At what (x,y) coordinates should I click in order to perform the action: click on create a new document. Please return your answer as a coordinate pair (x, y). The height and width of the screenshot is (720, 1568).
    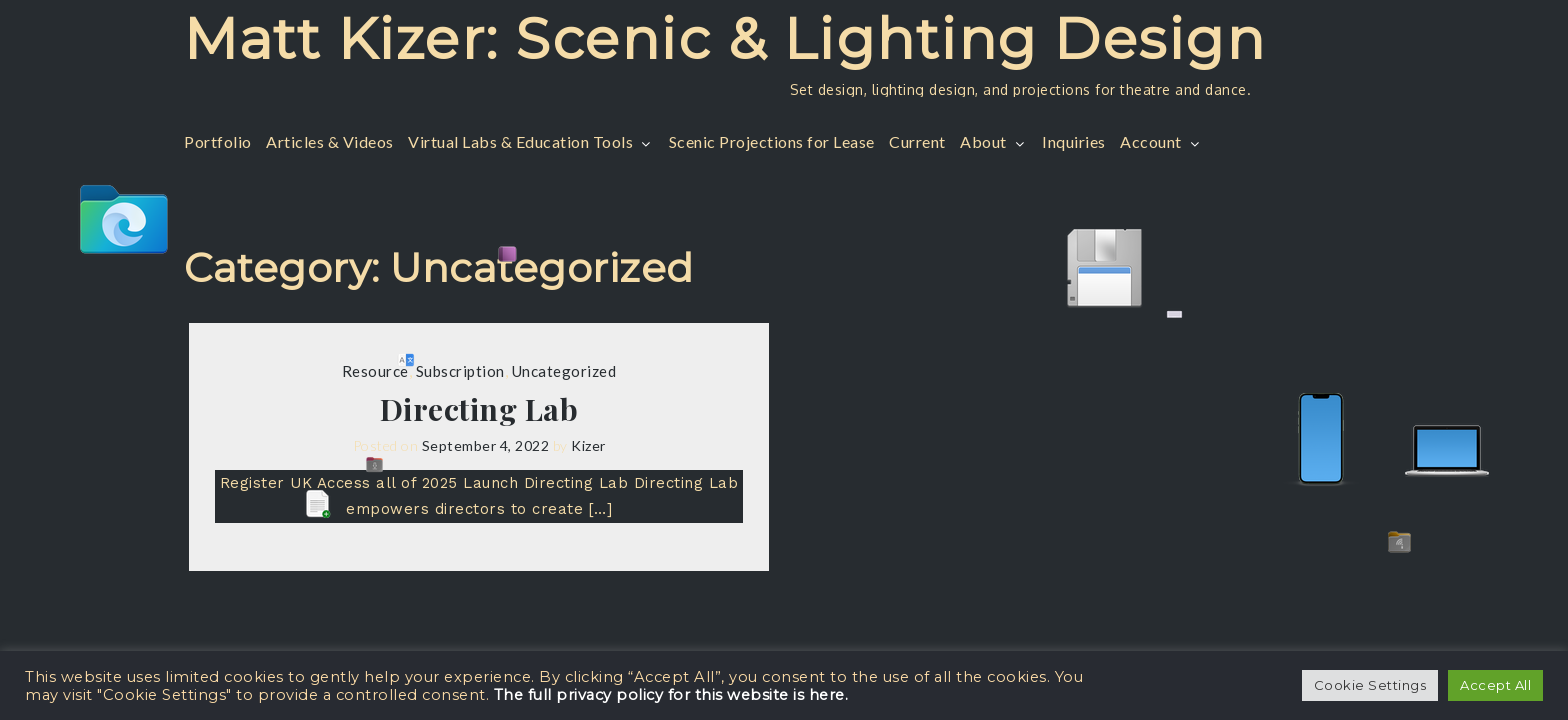
    Looking at the image, I should click on (317, 503).